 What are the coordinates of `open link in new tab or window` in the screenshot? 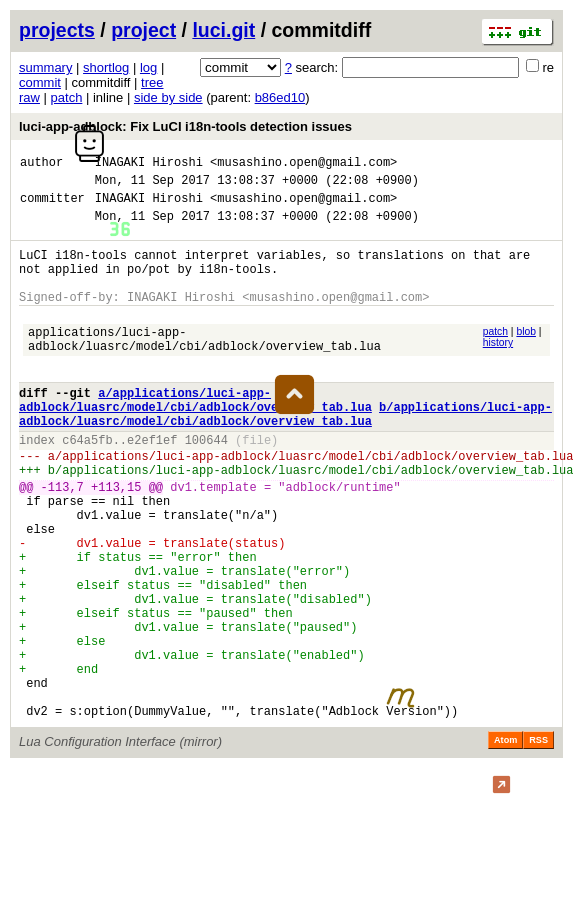 It's located at (501, 784).